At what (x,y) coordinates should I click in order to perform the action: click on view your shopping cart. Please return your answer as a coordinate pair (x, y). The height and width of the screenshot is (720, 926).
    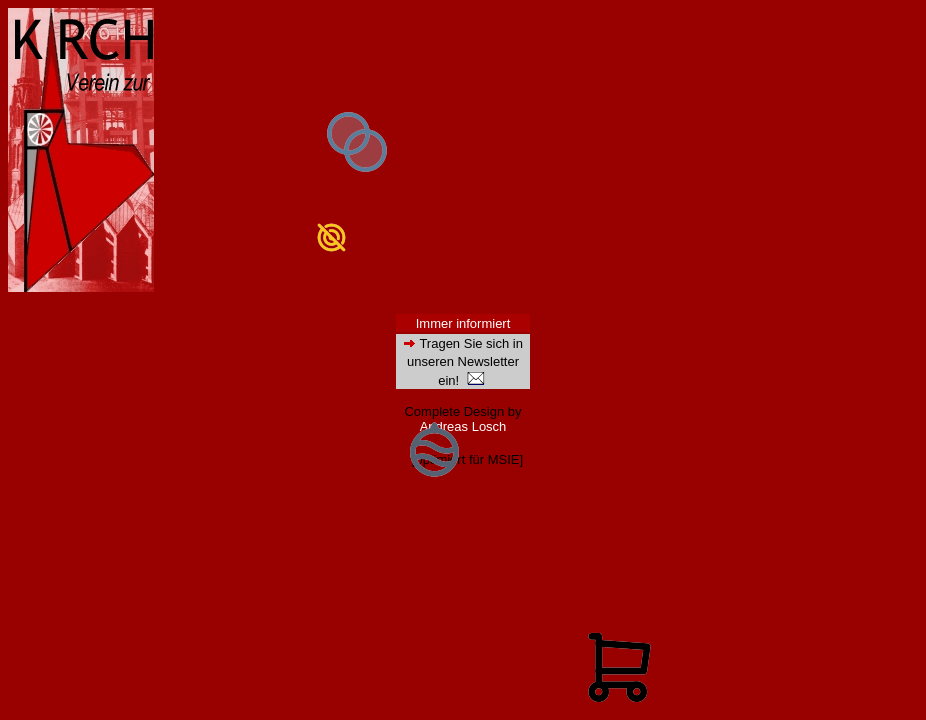
    Looking at the image, I should click on (619, 667).